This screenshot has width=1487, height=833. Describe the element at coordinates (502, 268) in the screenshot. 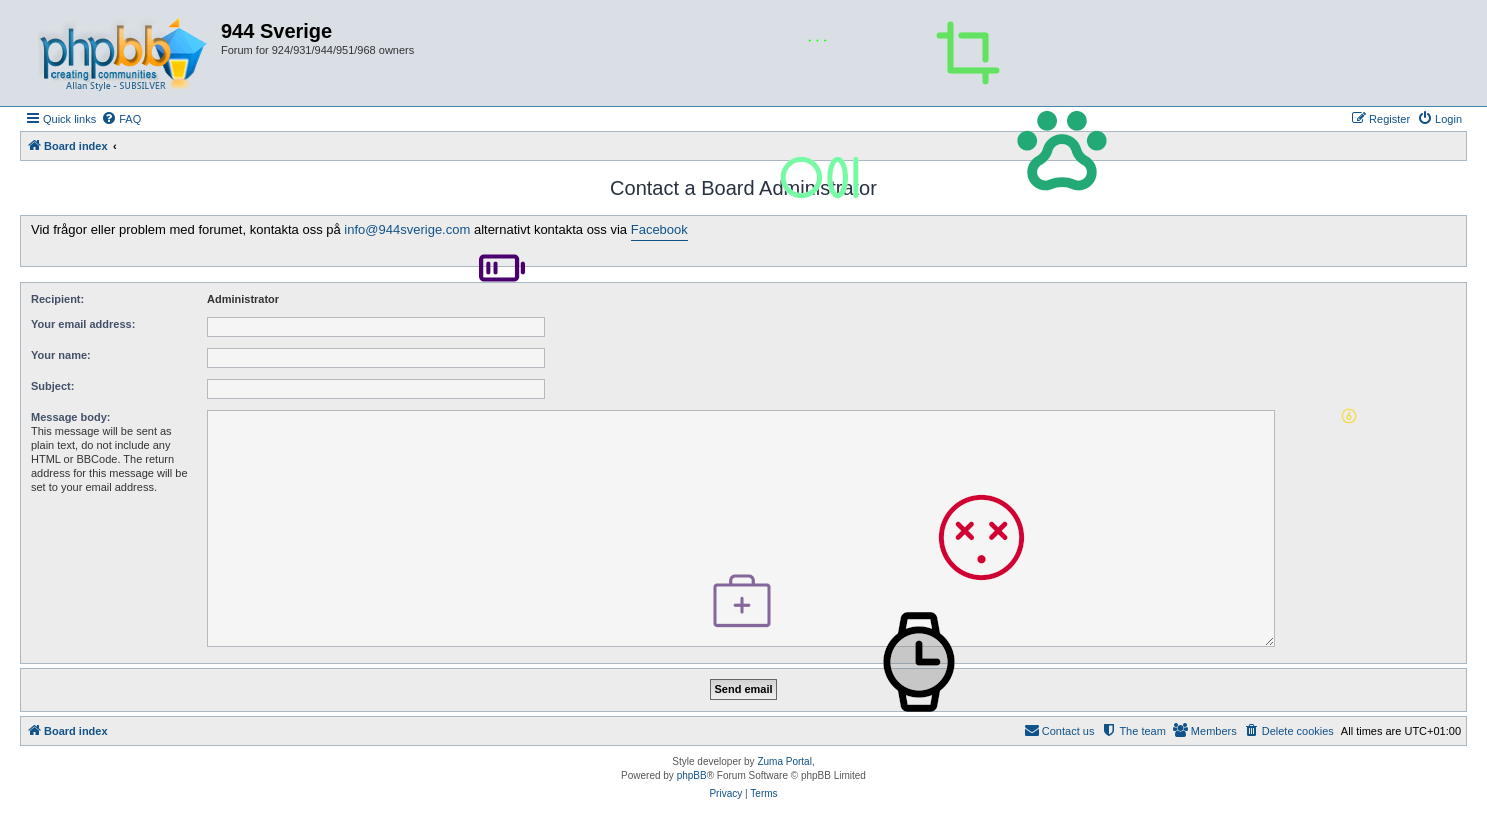

I see `indicates medium battery level` at that location.